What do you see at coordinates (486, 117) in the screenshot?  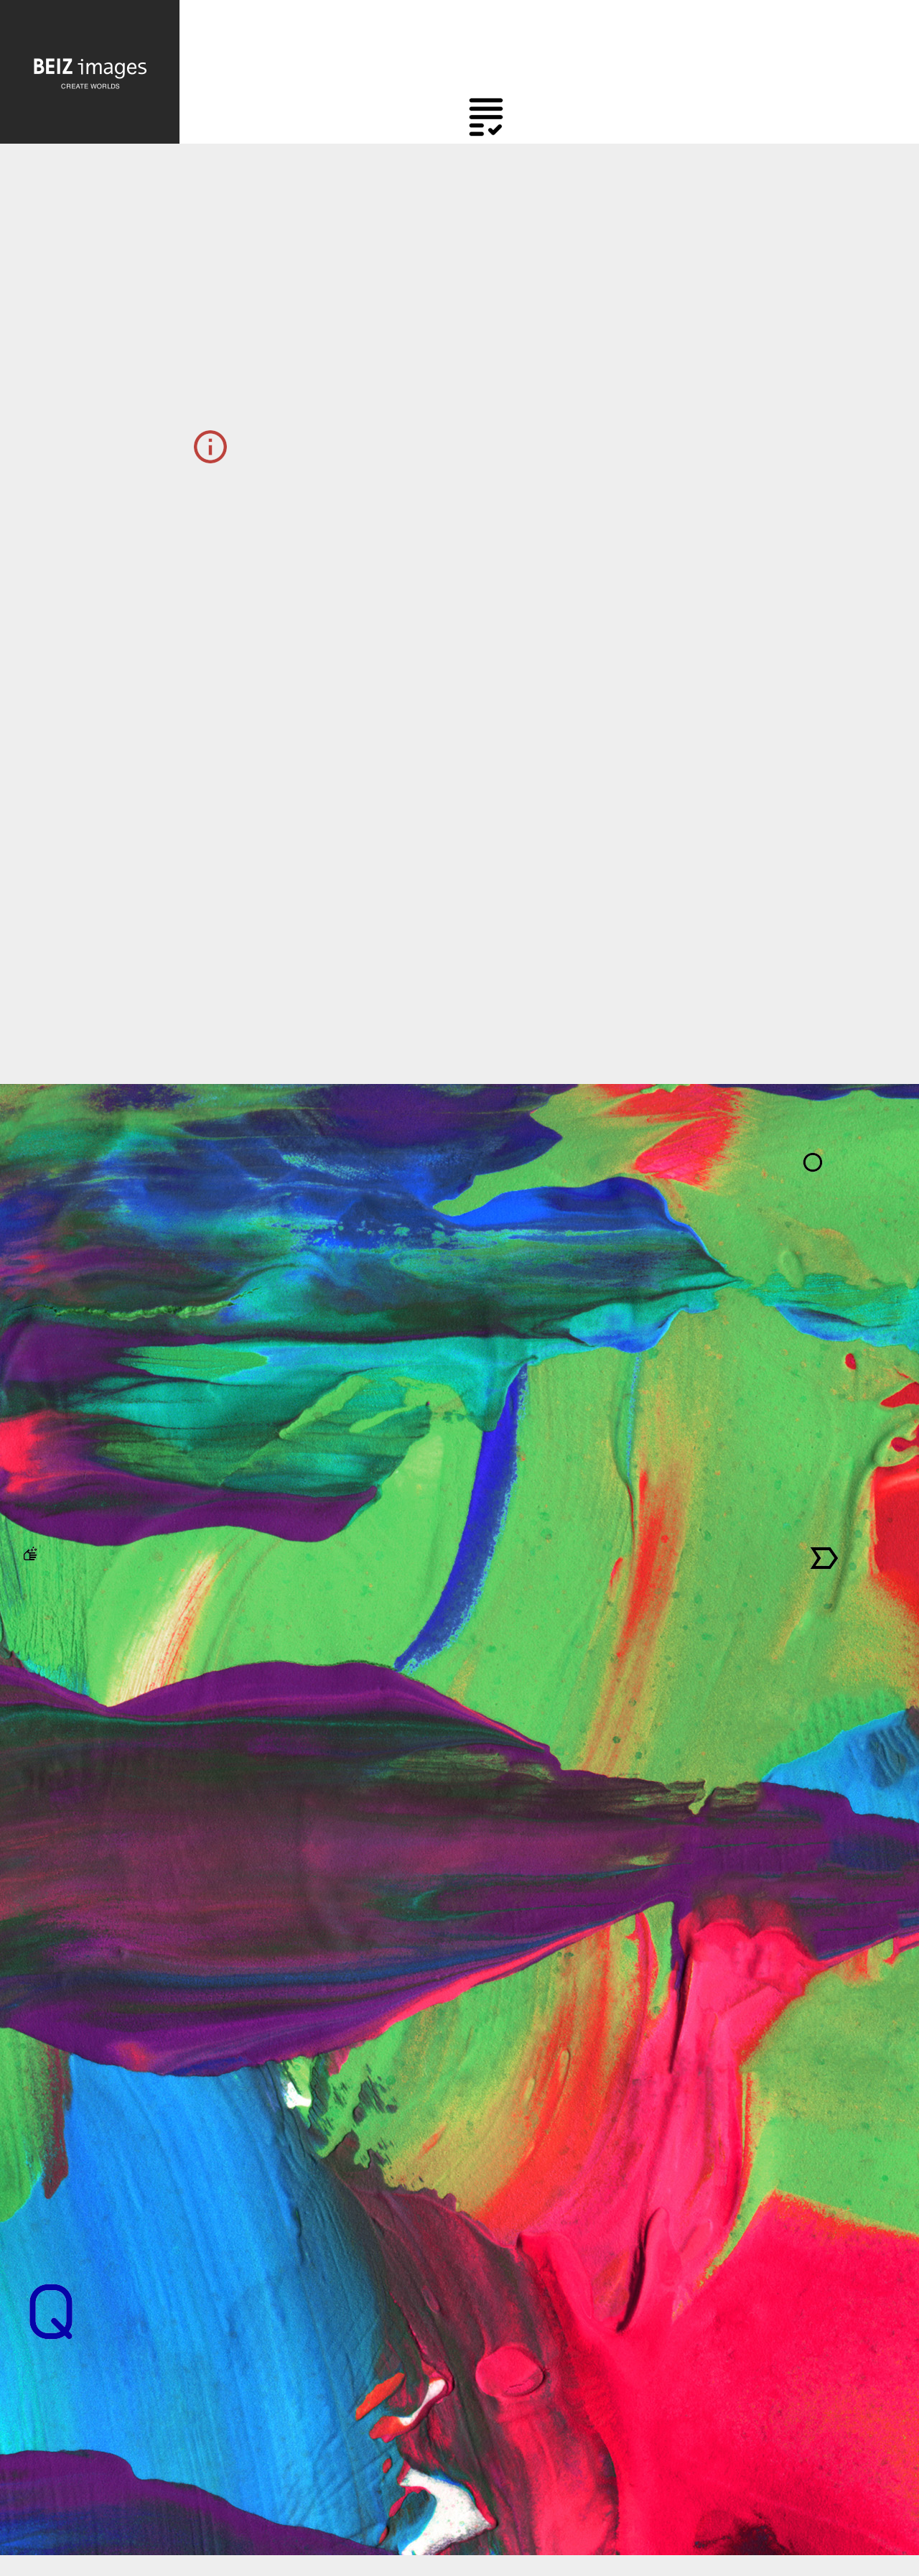 I see `view grading or assessment results` at bounding box center [486, 117].